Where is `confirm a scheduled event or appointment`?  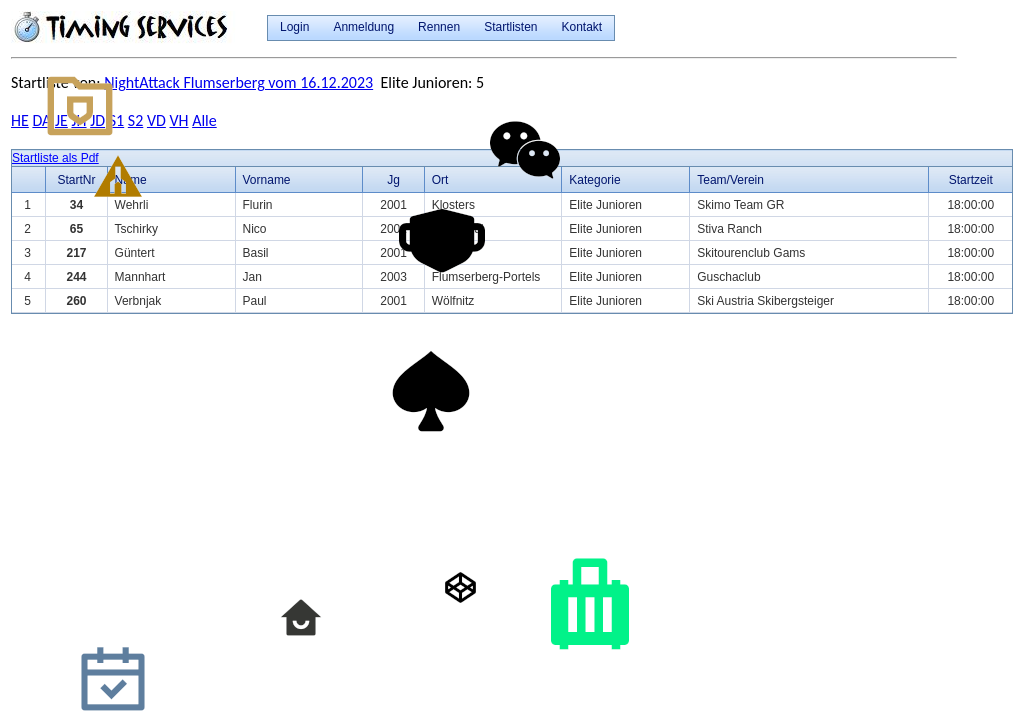
confirm a scheduled event or appointment is located at coordinates (113, 682).